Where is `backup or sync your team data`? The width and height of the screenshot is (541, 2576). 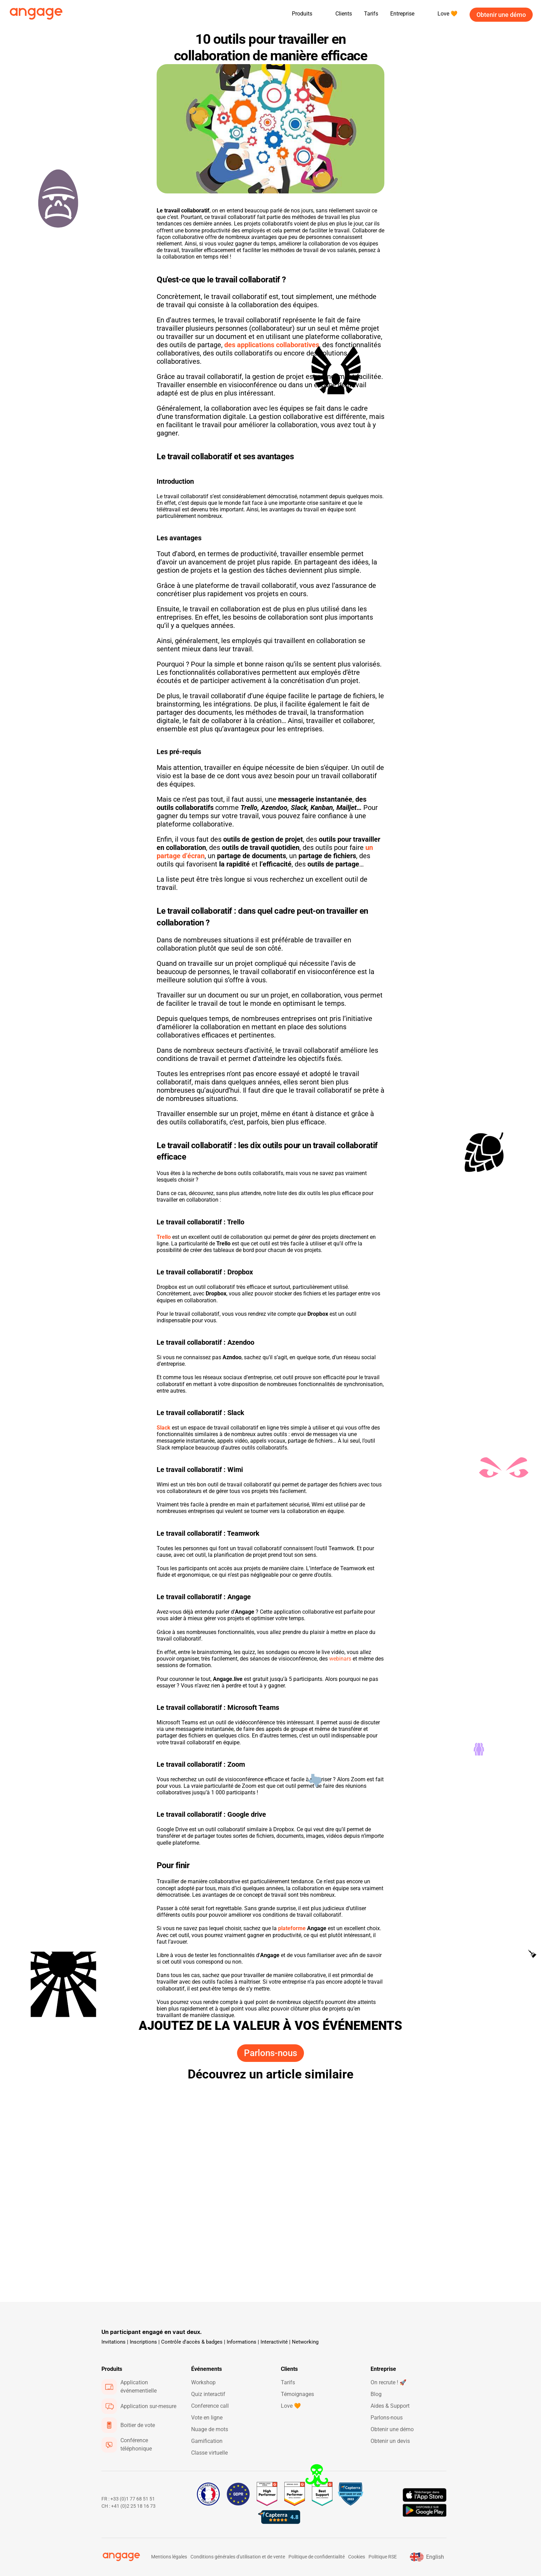 backup or sync your team data is located at coordinates (479, 1749).